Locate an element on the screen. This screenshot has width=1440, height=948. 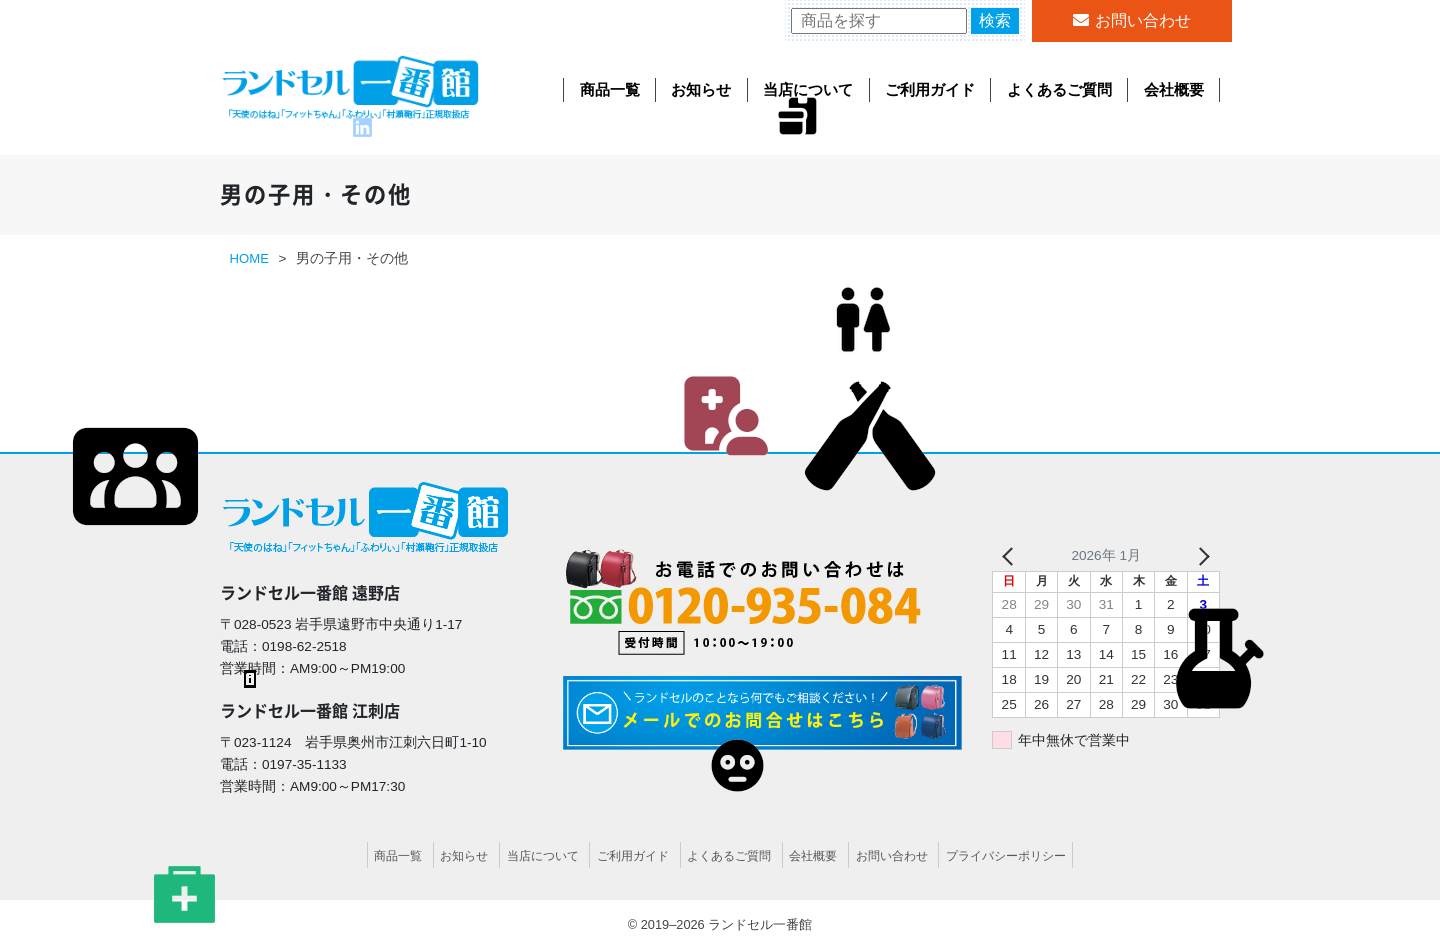
access health or medical features is located at coordinates (184, 894).